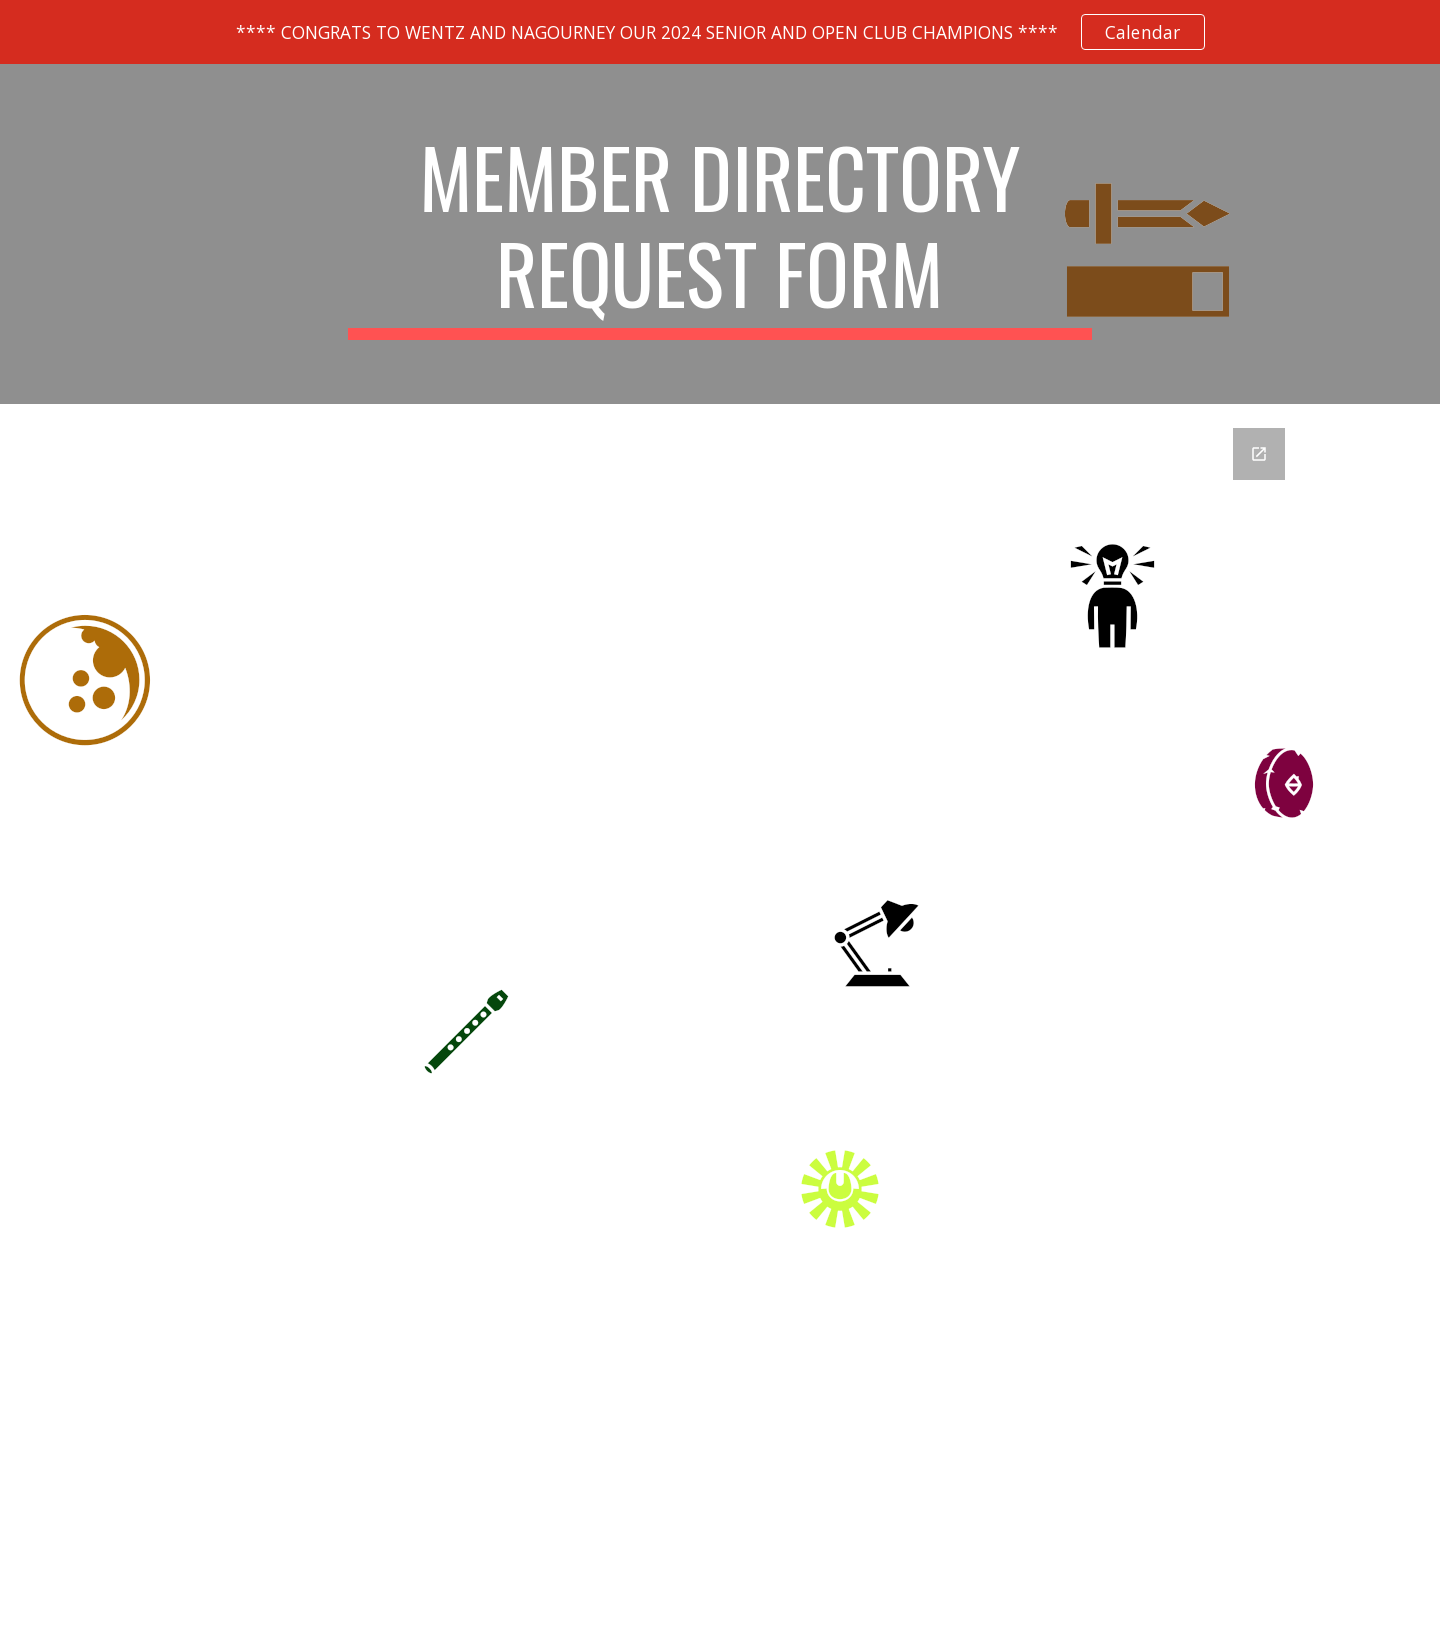 The image size is (1440, 1648). What do you see at coordinates (840, 1189) in the screenshot?
I see `abstract sun or radiant energy symbol` at bounding box center [840, 1189].